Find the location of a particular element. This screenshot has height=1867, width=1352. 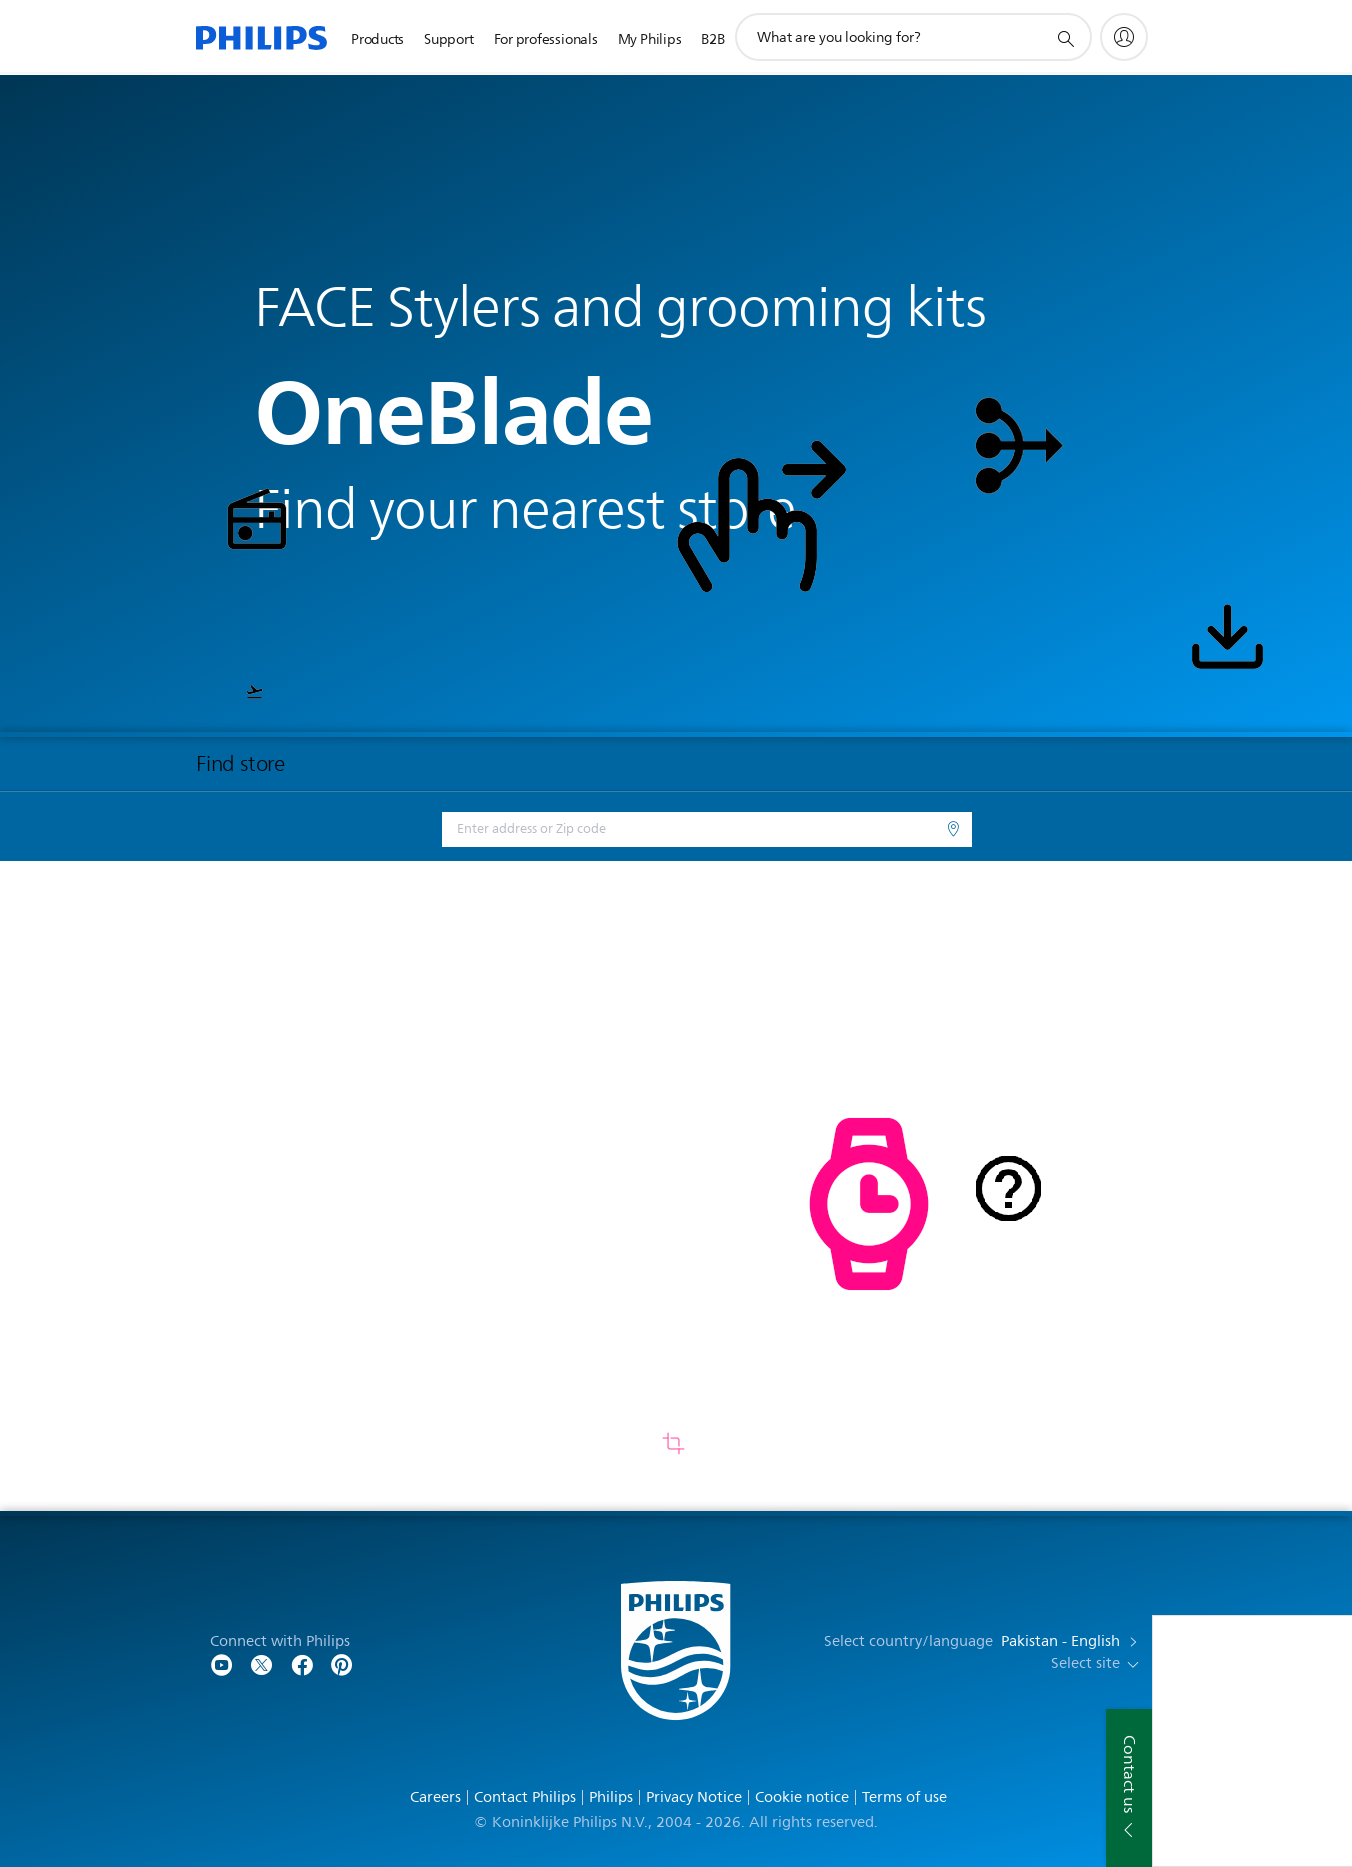

swipe right to continue or advance is located at coordinates (753, 522).